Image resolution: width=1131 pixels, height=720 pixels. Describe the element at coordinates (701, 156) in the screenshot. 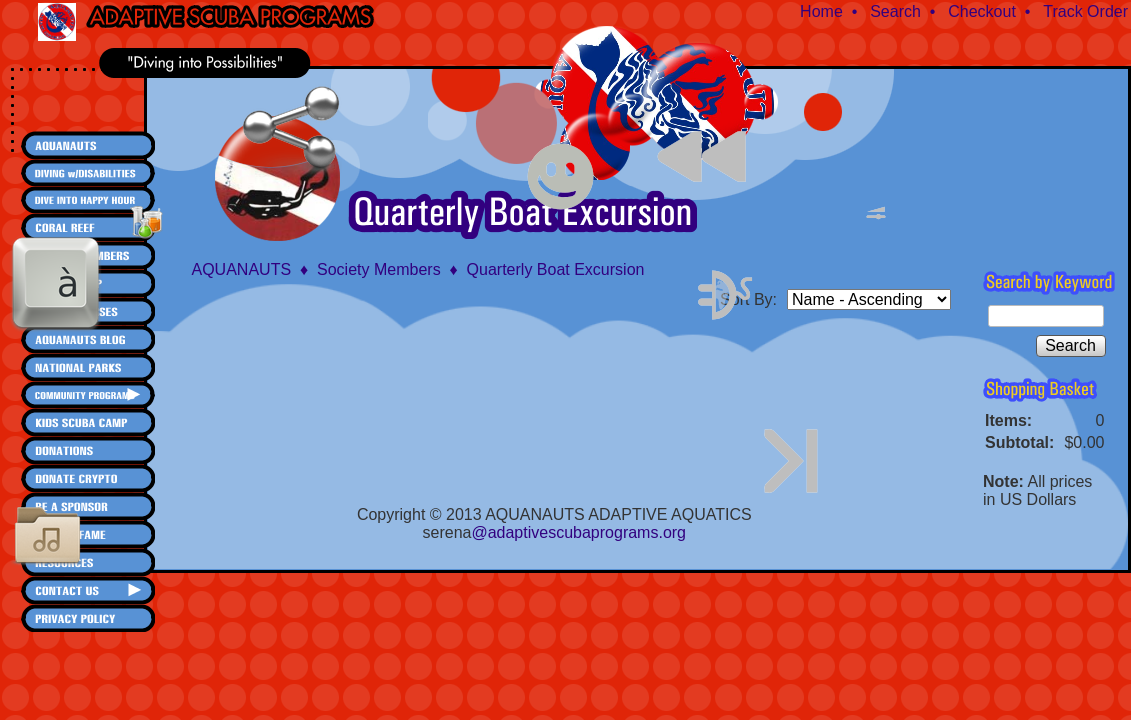

I see `rewind or seek backward in media playback` at that location.